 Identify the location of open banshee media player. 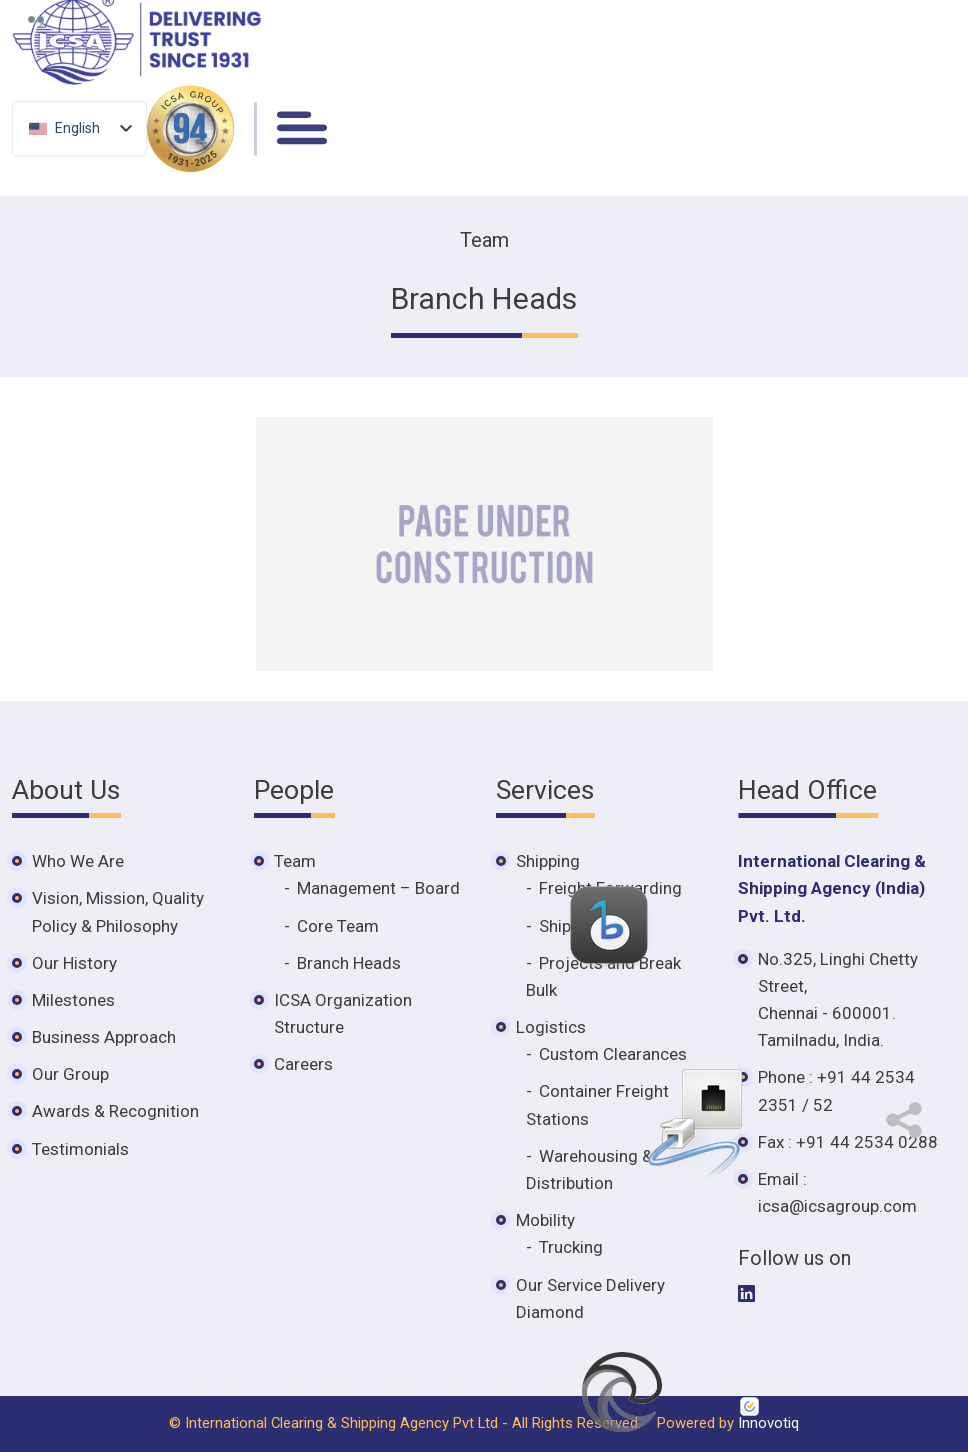
(609, 925).